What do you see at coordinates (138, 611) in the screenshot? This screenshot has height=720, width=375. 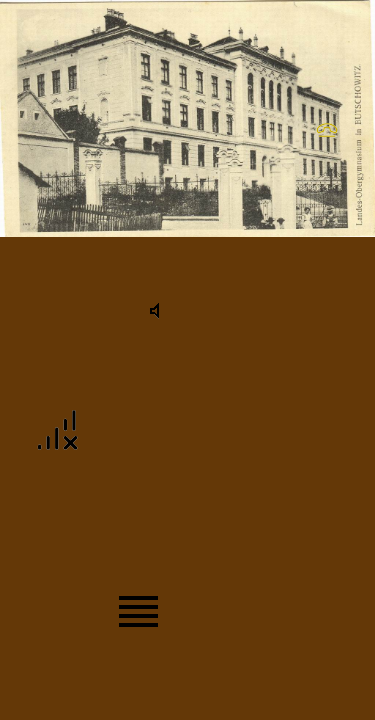 I see `open navigation menu` at bounding box center [138, 611].